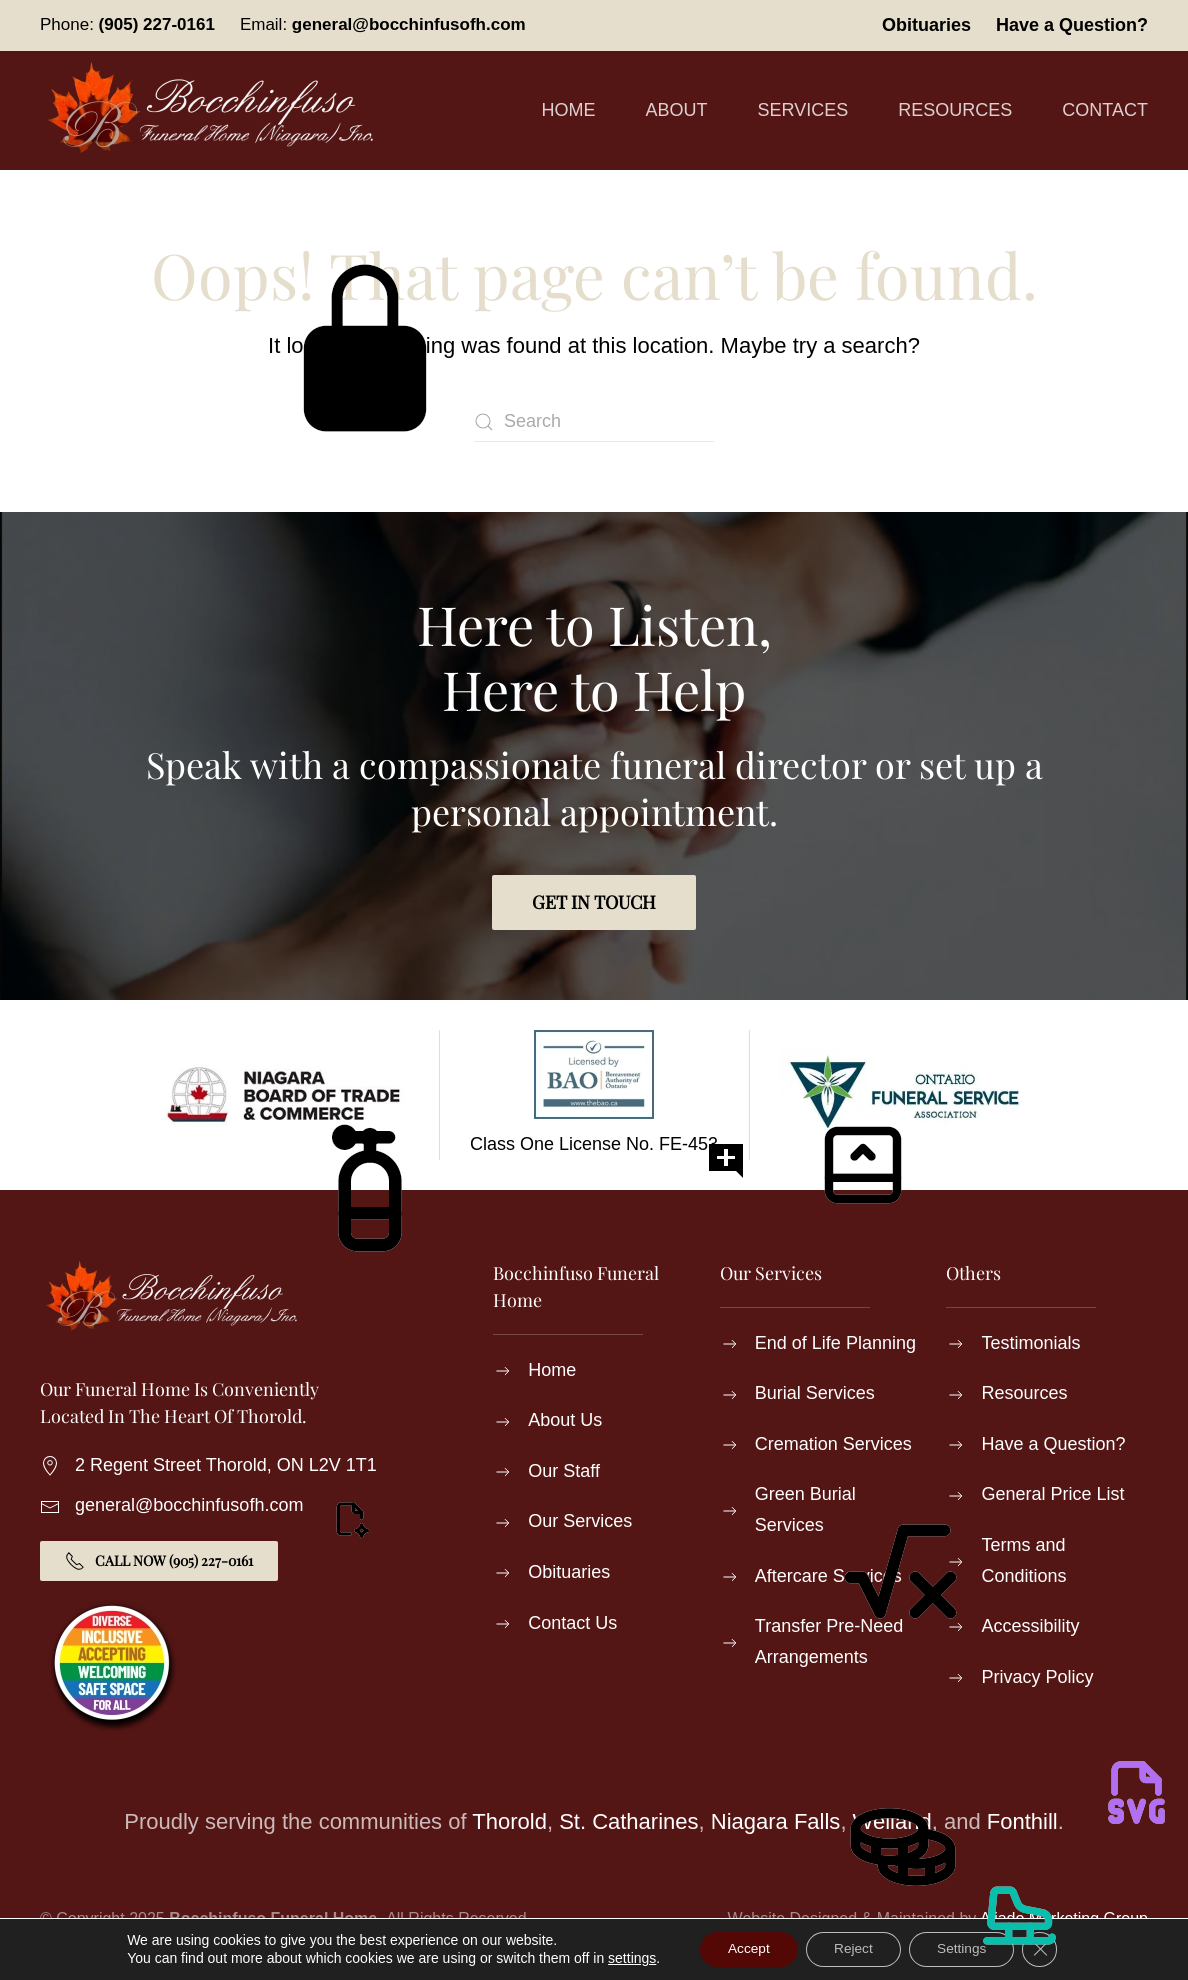 The image size is (1188, 1980). I want to click on indicates an SVG file type, so click(1136, 1792).